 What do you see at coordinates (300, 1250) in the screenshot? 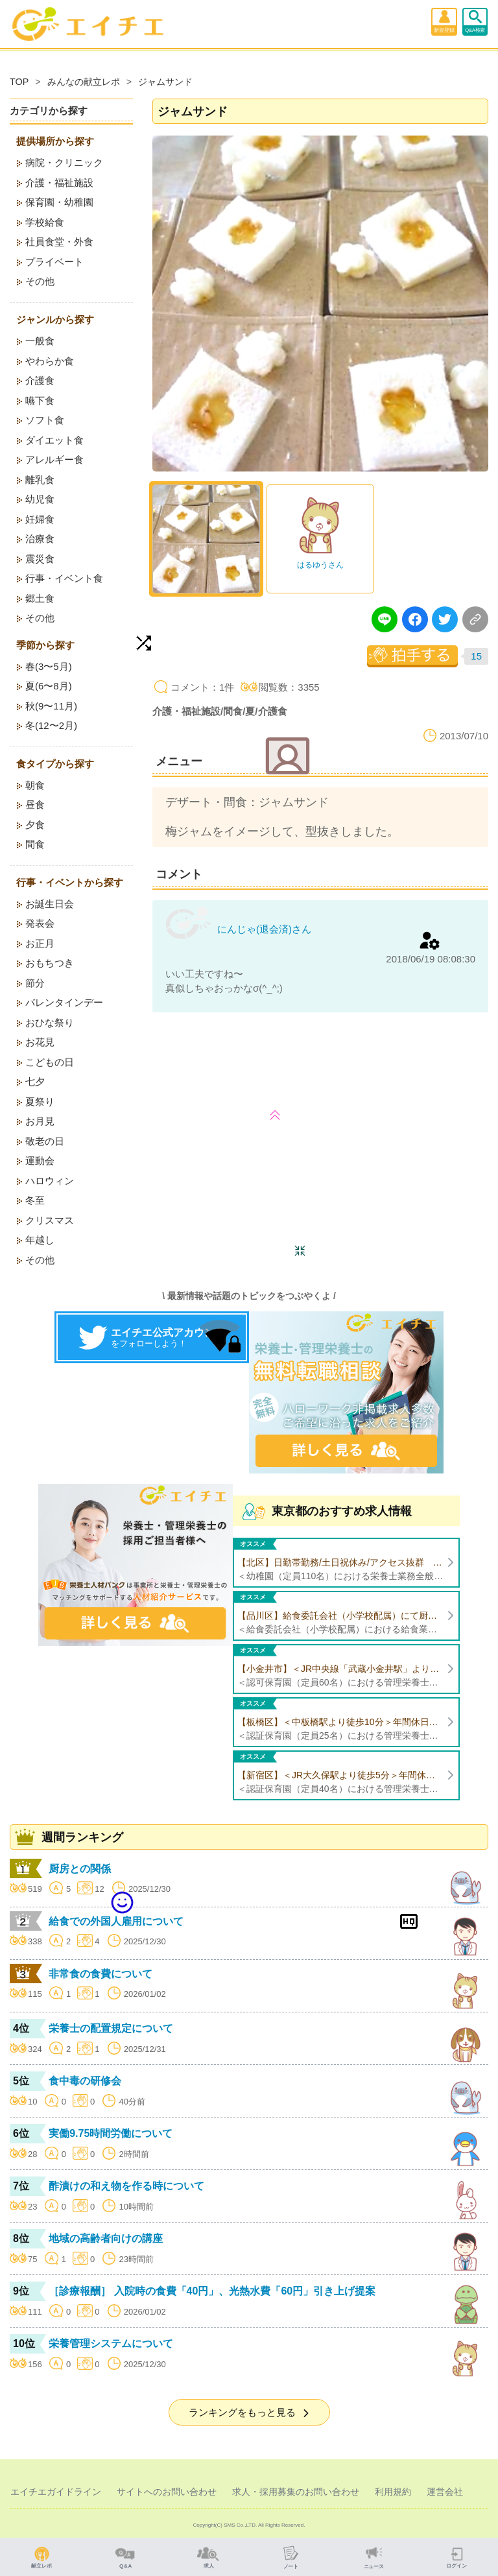
I see `exit fullscreen mode` at bounding box center [300, 1250].